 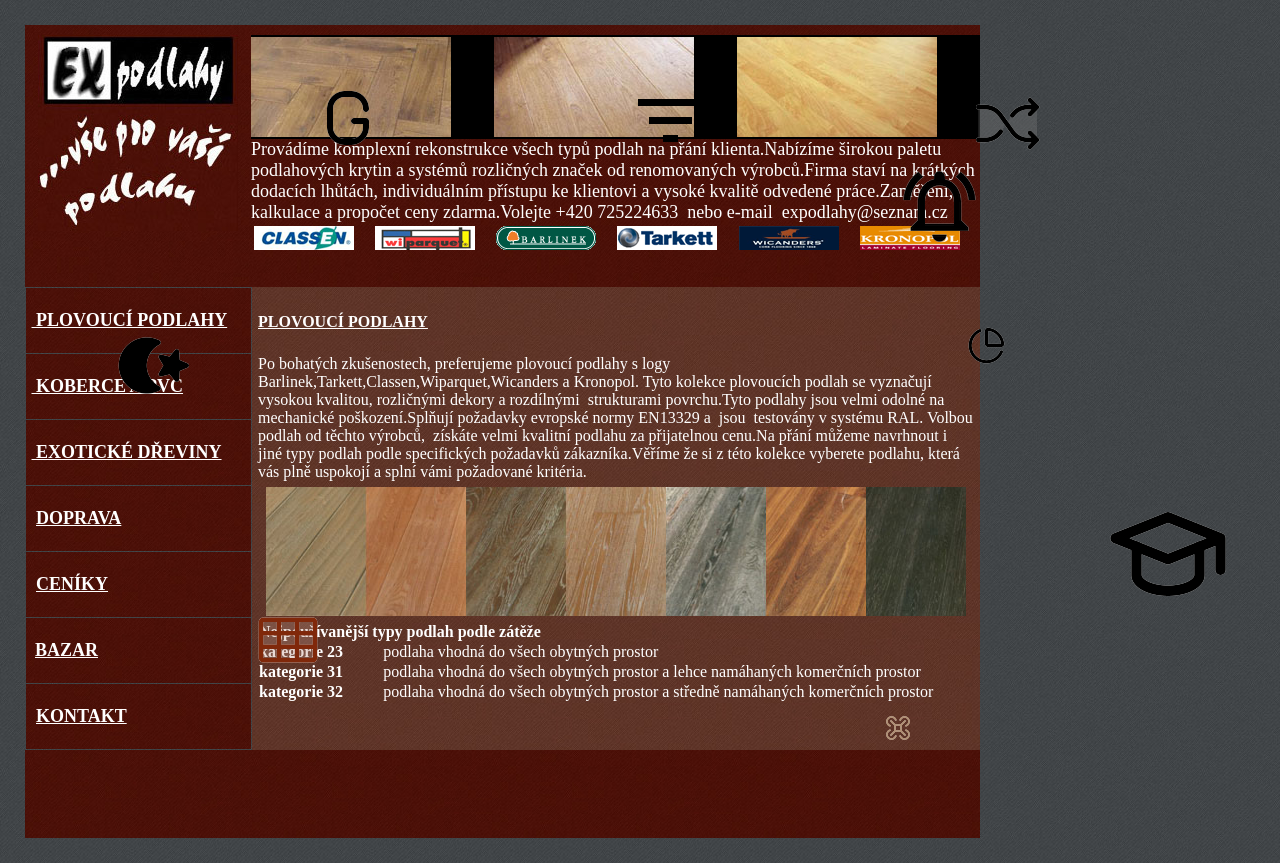 I want to click on access drone controls, so click(x=898, y=728).